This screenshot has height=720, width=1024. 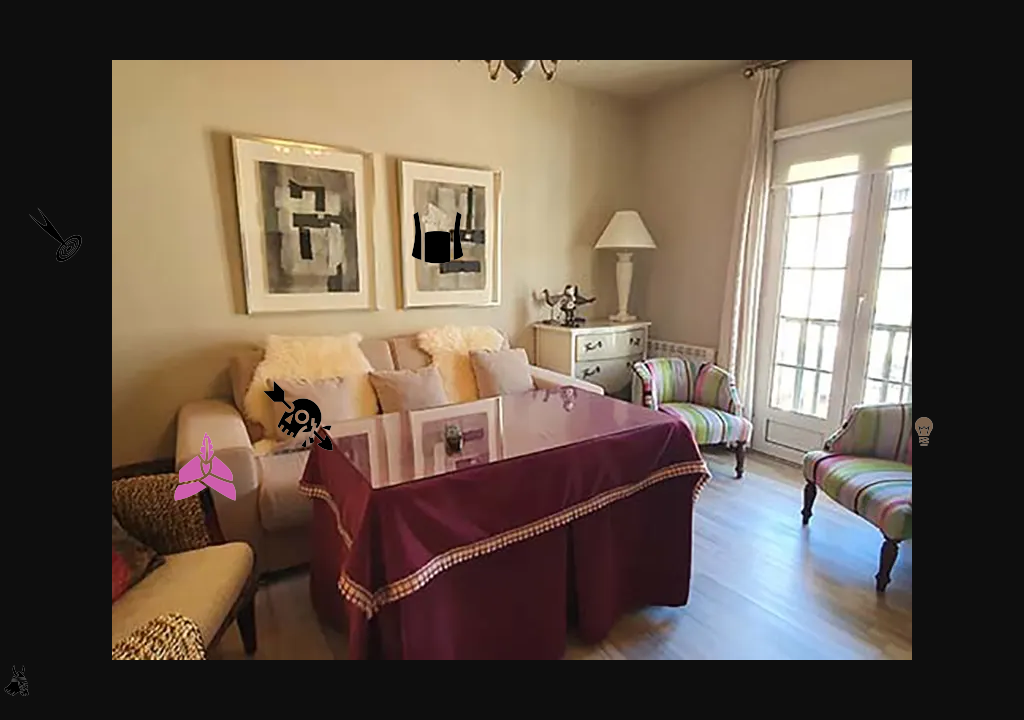 I want to click on enter the arena or battle mode, so click(x=437, y=237).